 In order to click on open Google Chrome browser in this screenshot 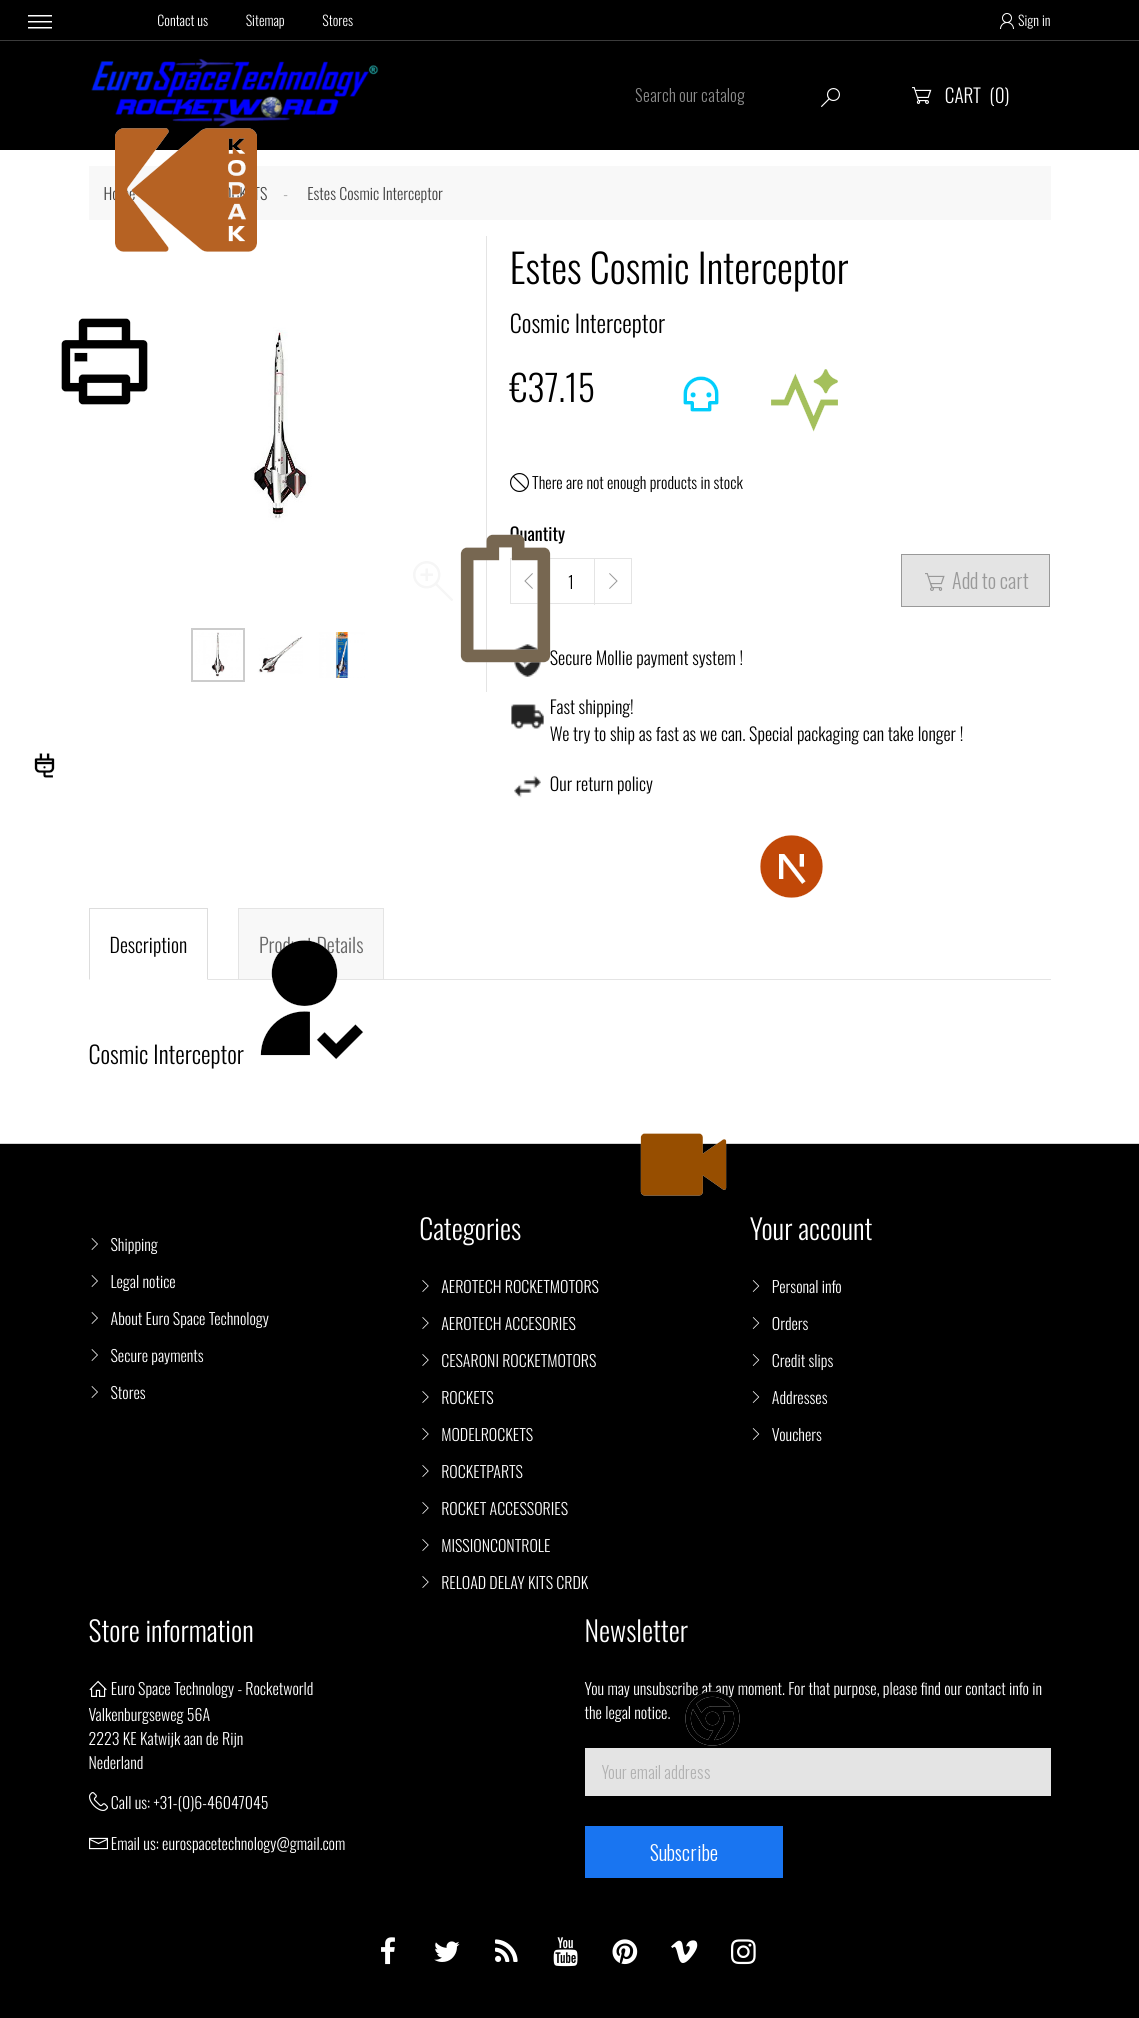, I will do `click(712, 1718)`.